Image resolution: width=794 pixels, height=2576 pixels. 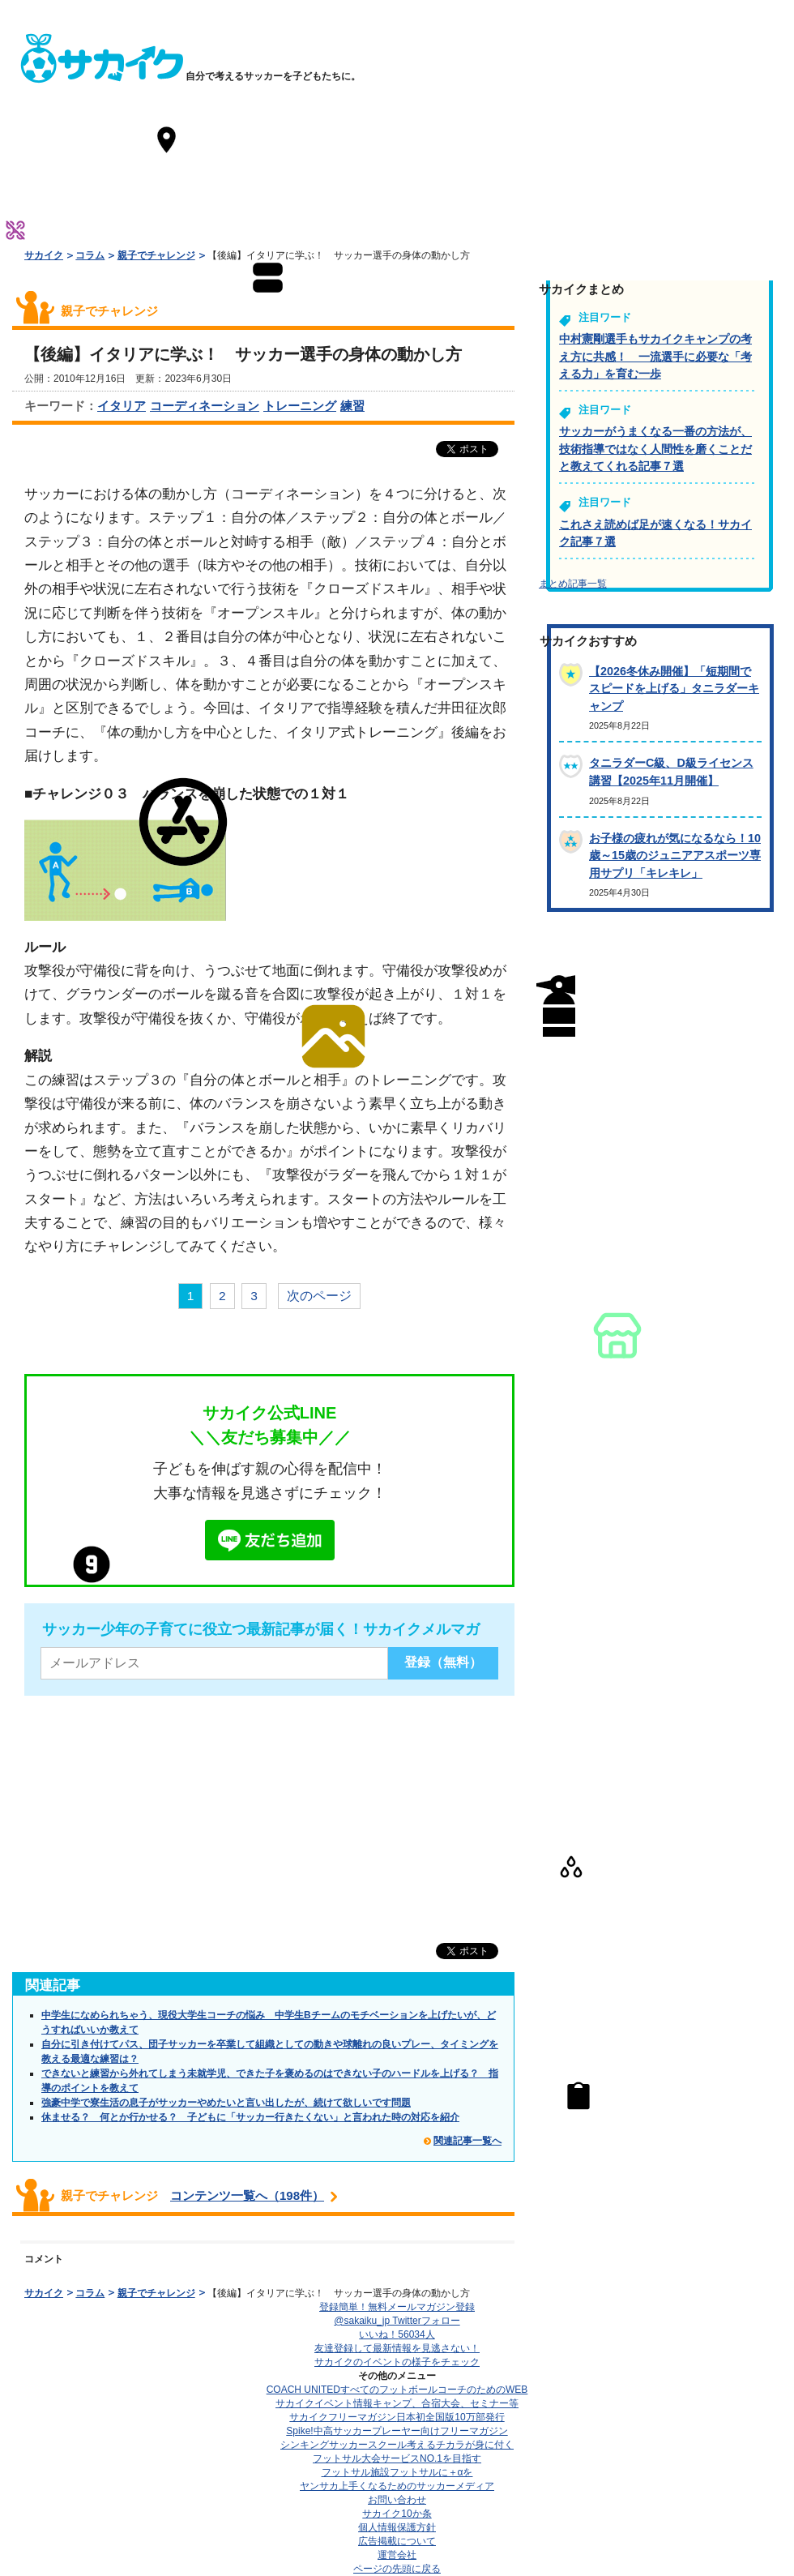 I want to click on drone connectivity disabled, so click(x=15, y=230).